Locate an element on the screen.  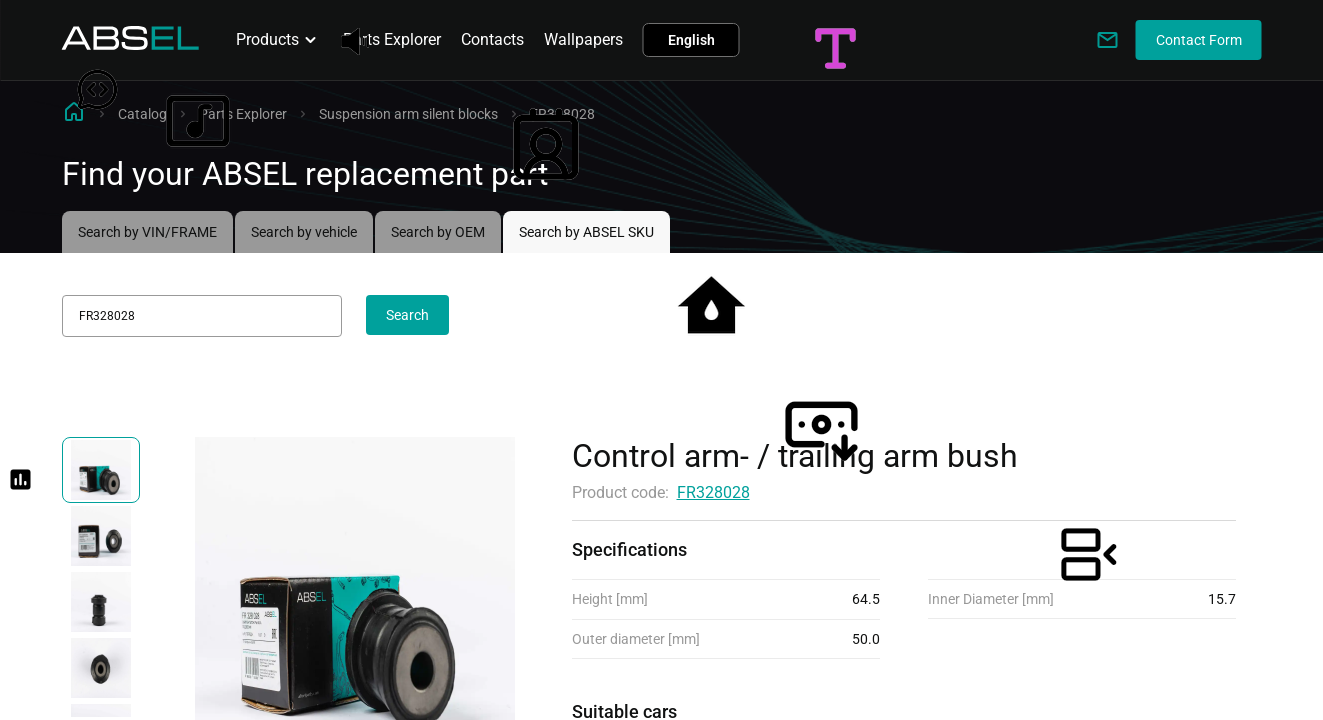
play or browse music videos is located at coordinates (198, 121).